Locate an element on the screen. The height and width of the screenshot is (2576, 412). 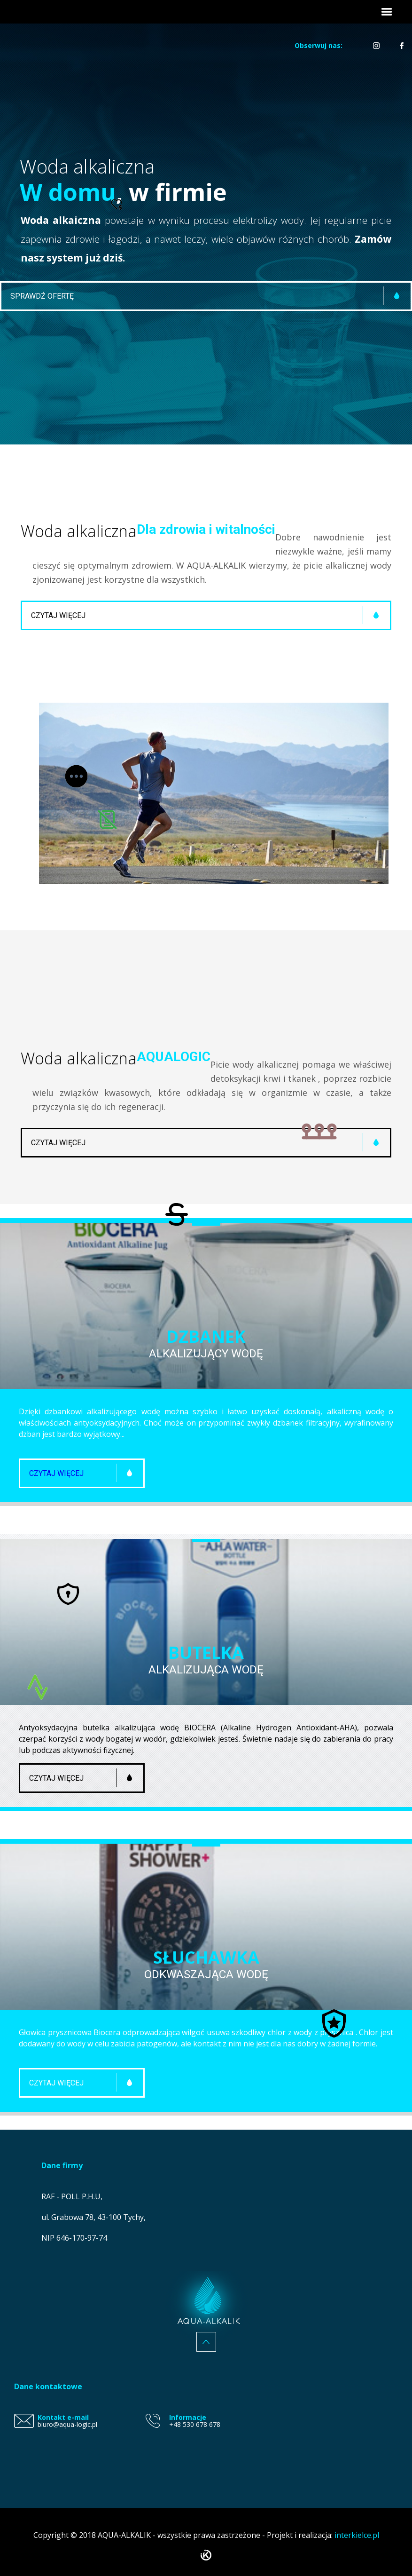
view bus network topology is located at coordinates (319, 1131).